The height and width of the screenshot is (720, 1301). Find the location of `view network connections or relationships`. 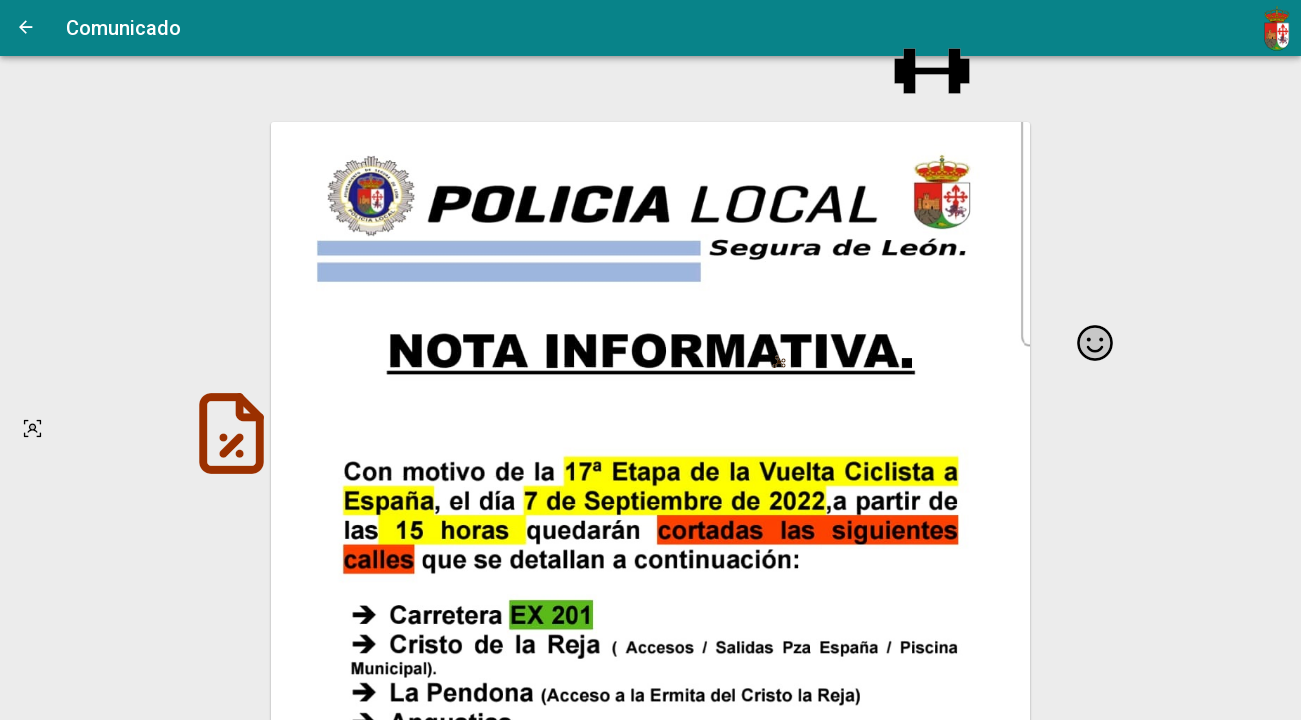

view network connections or relationships is located at coordinates (779, 362).